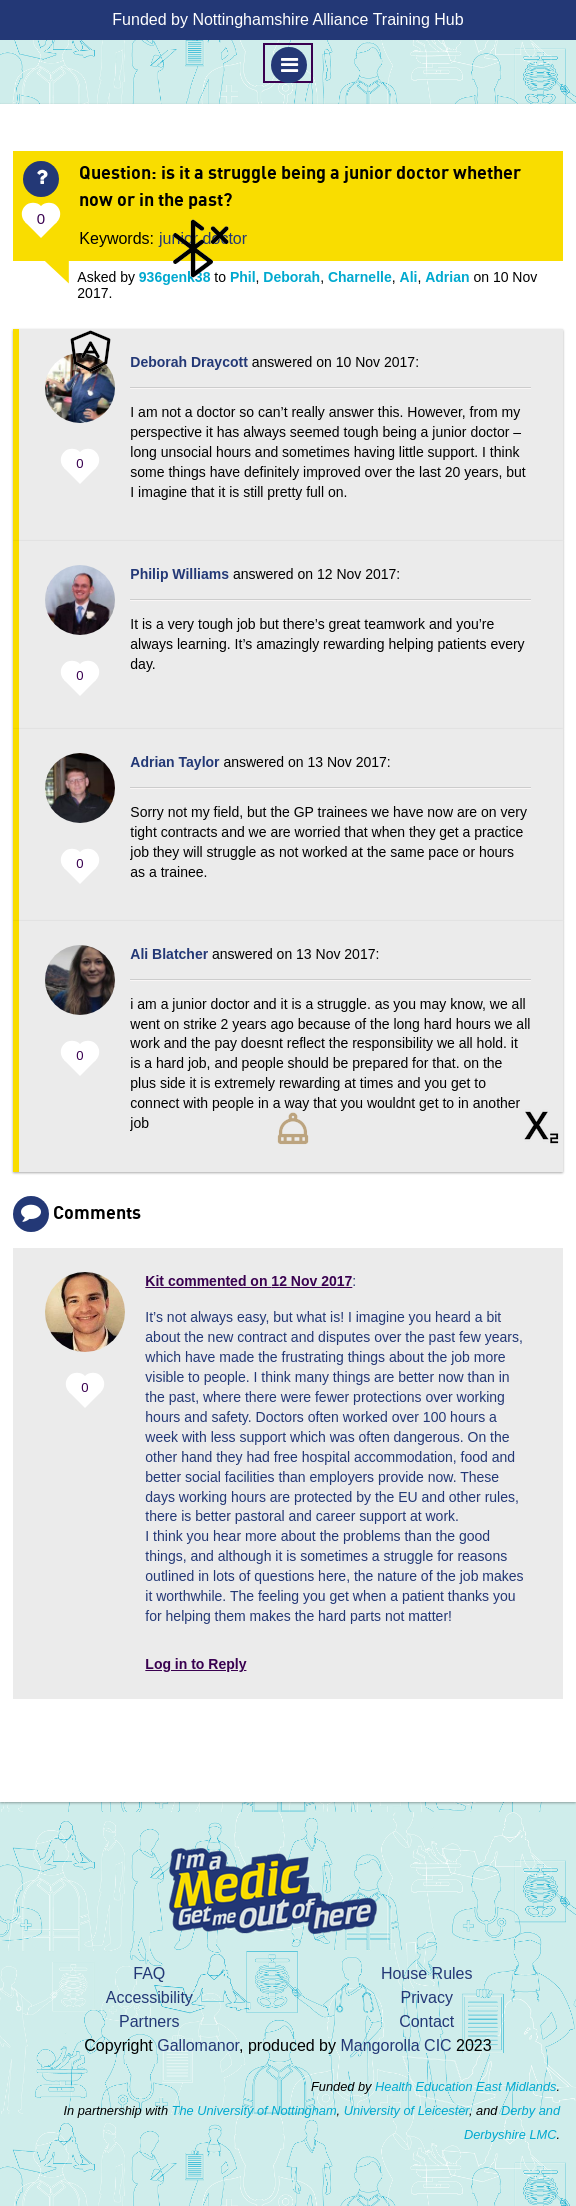  Describe the element at coordinates (293, 1130) in the screenshot. I see `select winter or cold weather category` at that location.